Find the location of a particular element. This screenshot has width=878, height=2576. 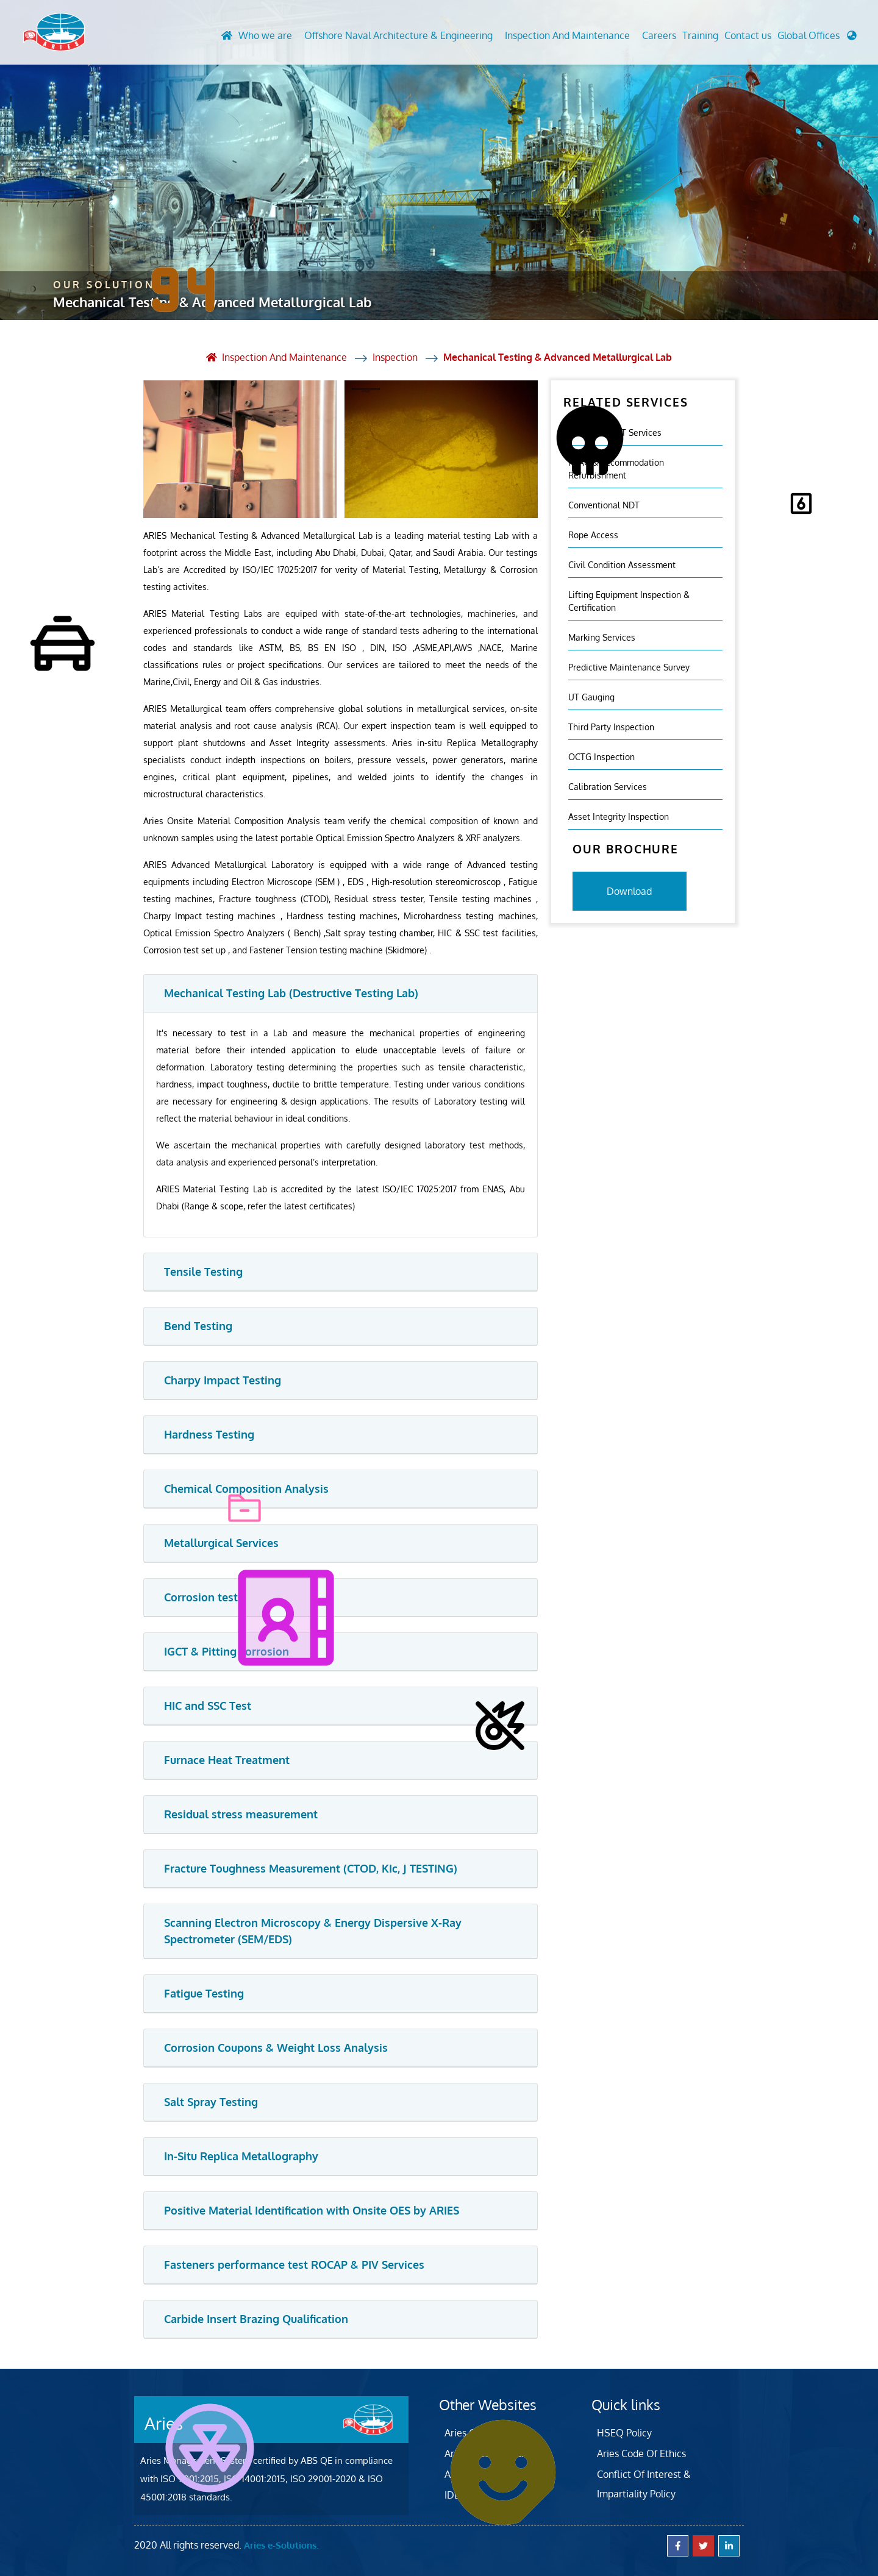

add a sticker to your message is located at coordinates (503, 2472).